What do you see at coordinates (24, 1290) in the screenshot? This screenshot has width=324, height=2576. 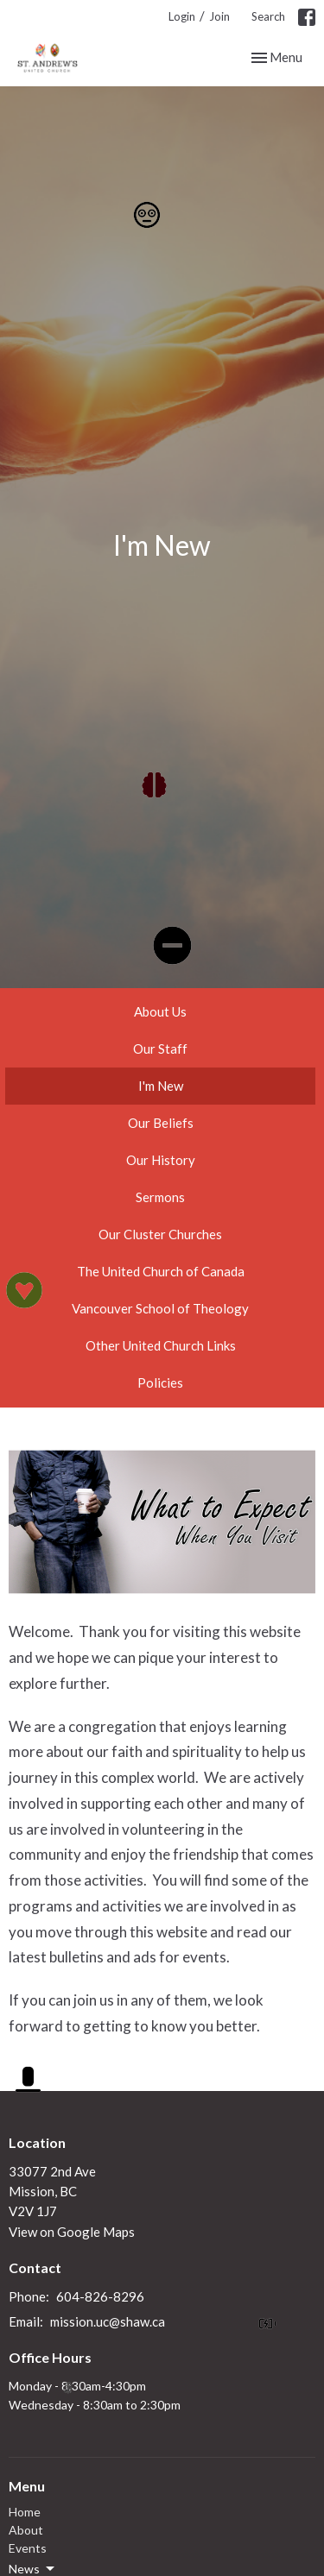 I see `gratipay logo - a platform for recurring donations and tips` at bounding box center [24, 1290].